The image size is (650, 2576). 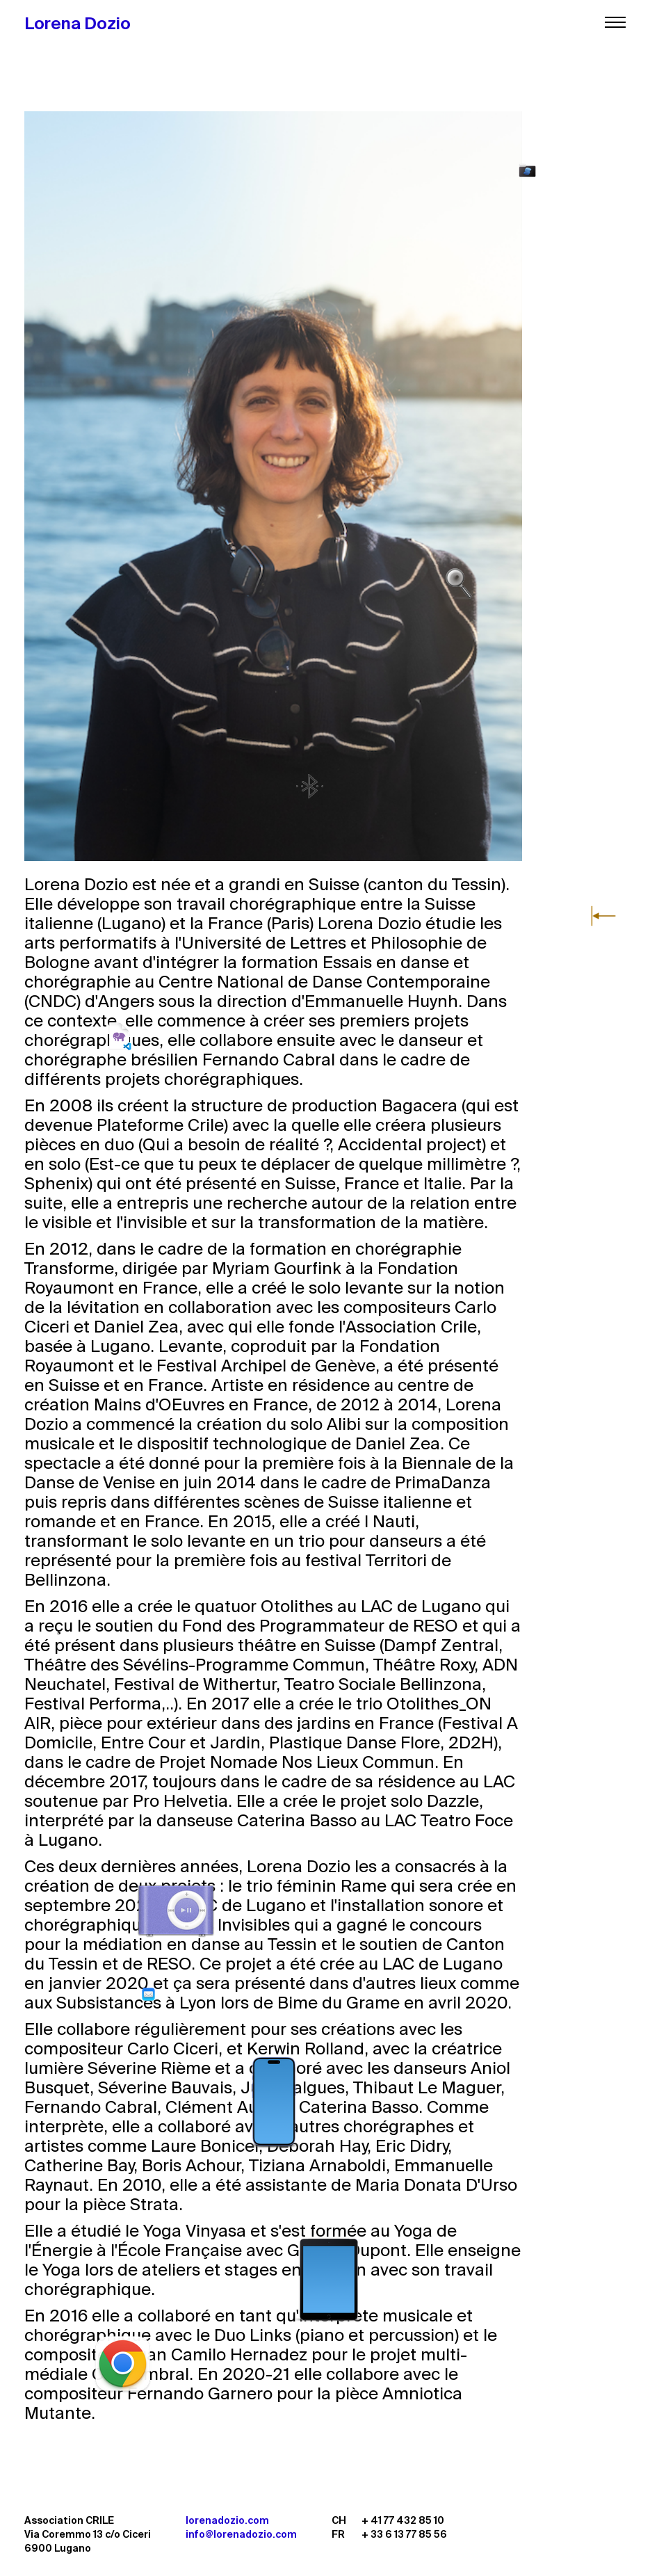 I want to click on indicates a connected iPad with cellular capability, so click(x=329, y=2279).